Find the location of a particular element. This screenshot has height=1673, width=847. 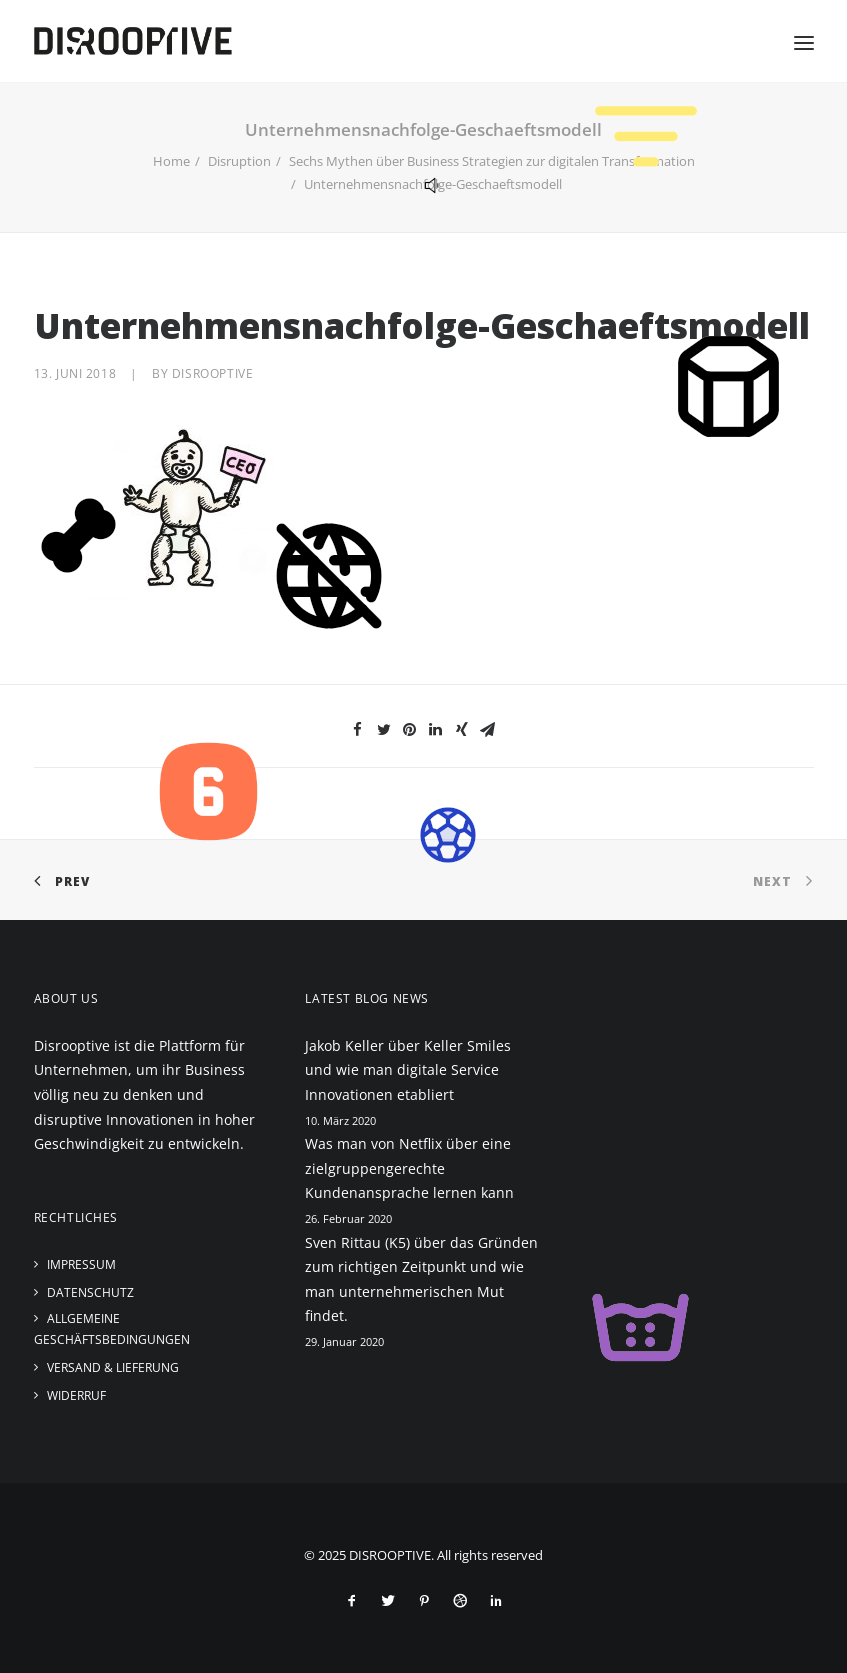

disable internet or web access is located at coordinates (329, 576).